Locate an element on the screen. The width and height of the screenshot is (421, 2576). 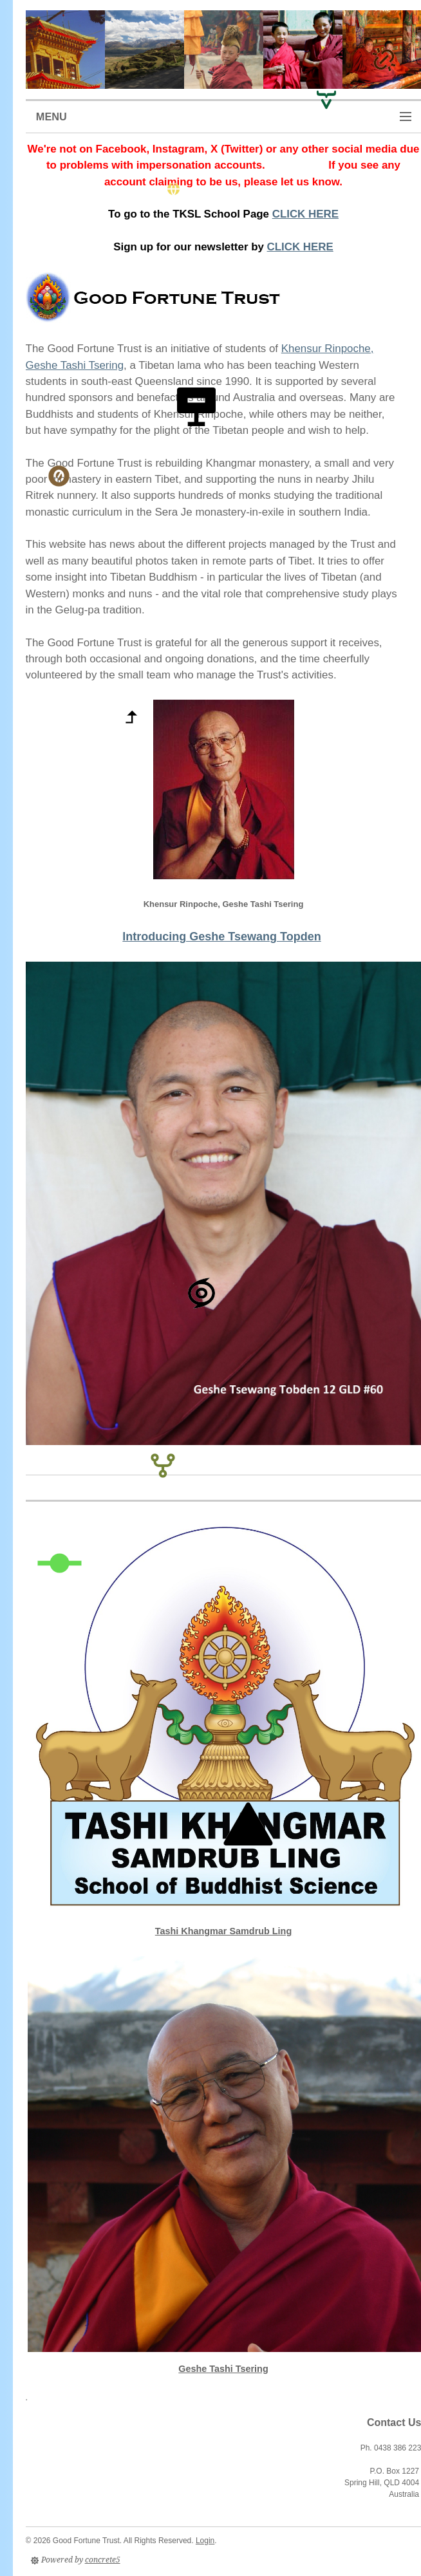
unlink or break a connected URL is located at coordinates (384, 59).